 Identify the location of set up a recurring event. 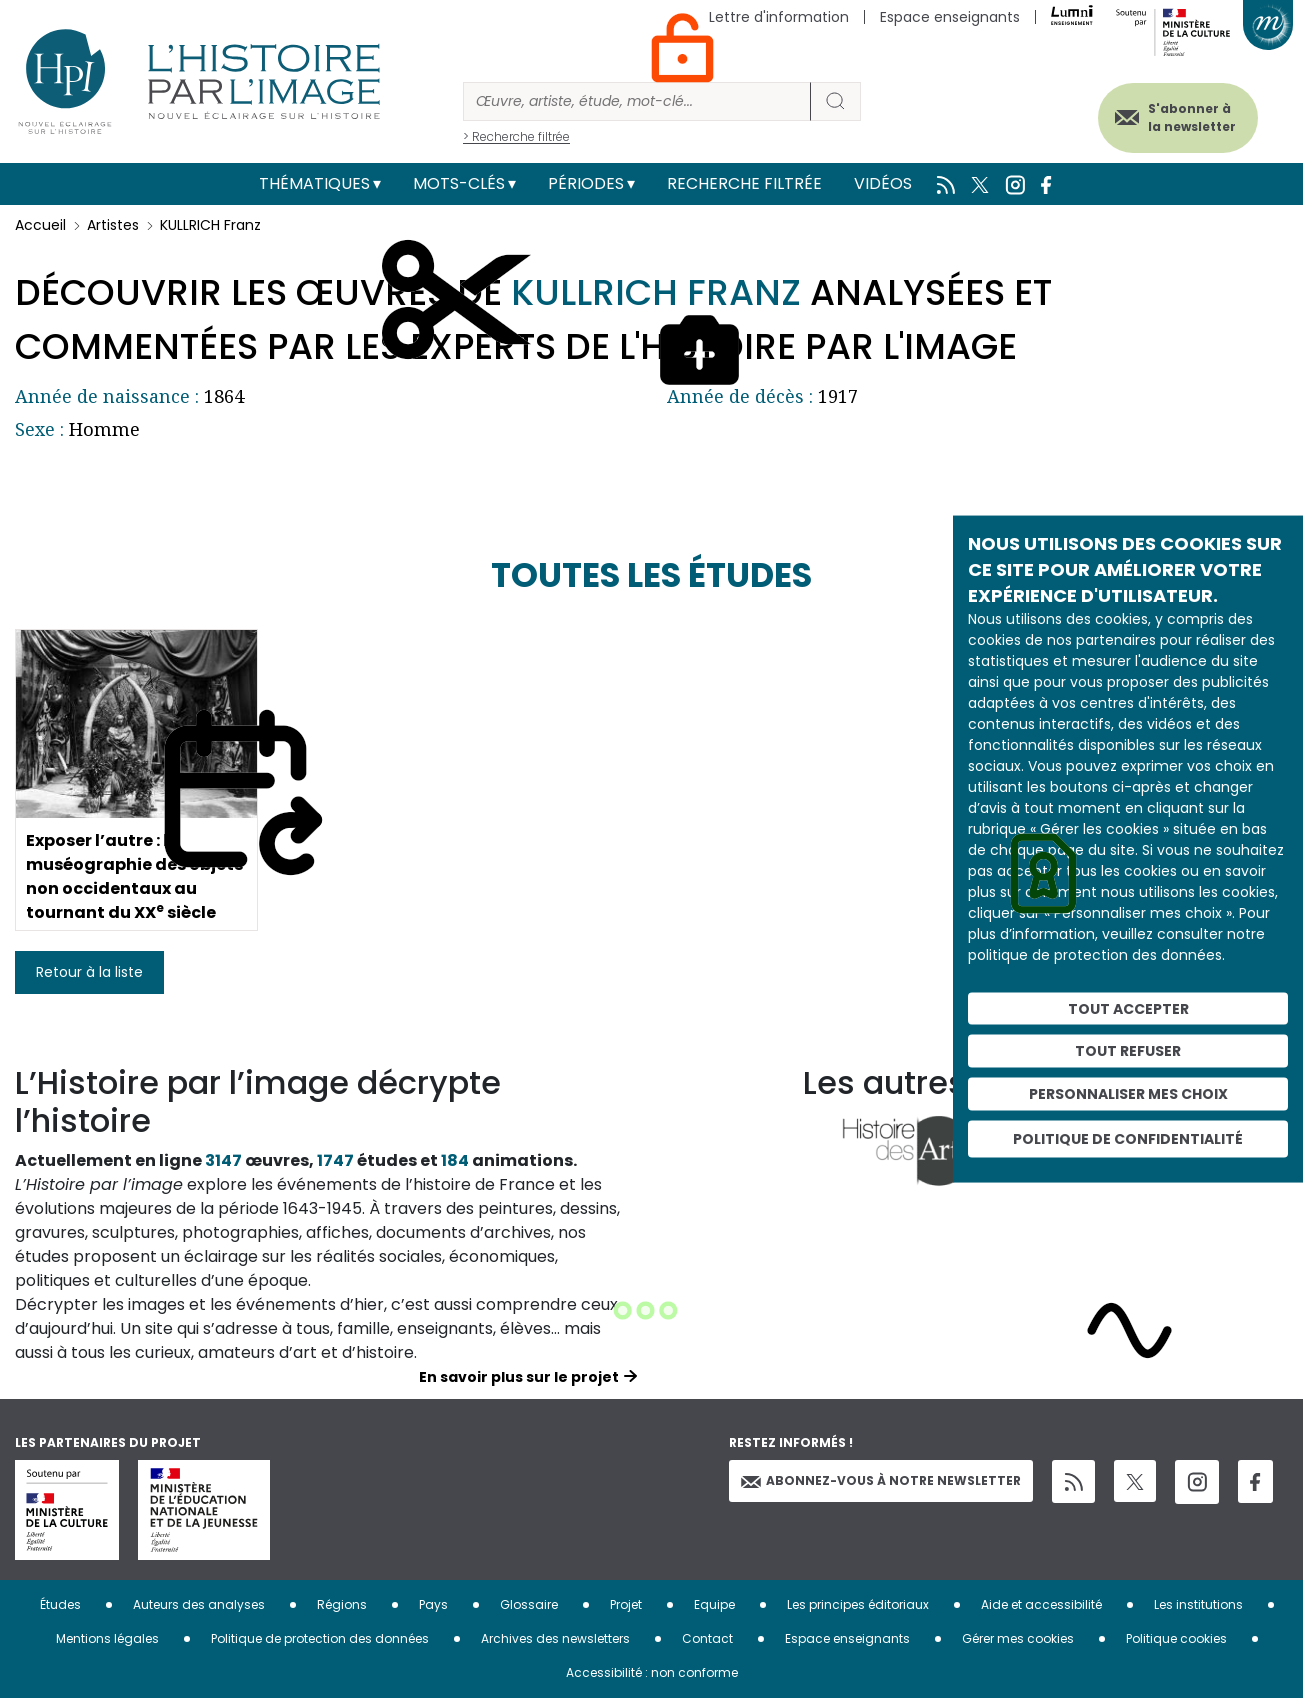
(235, 788).